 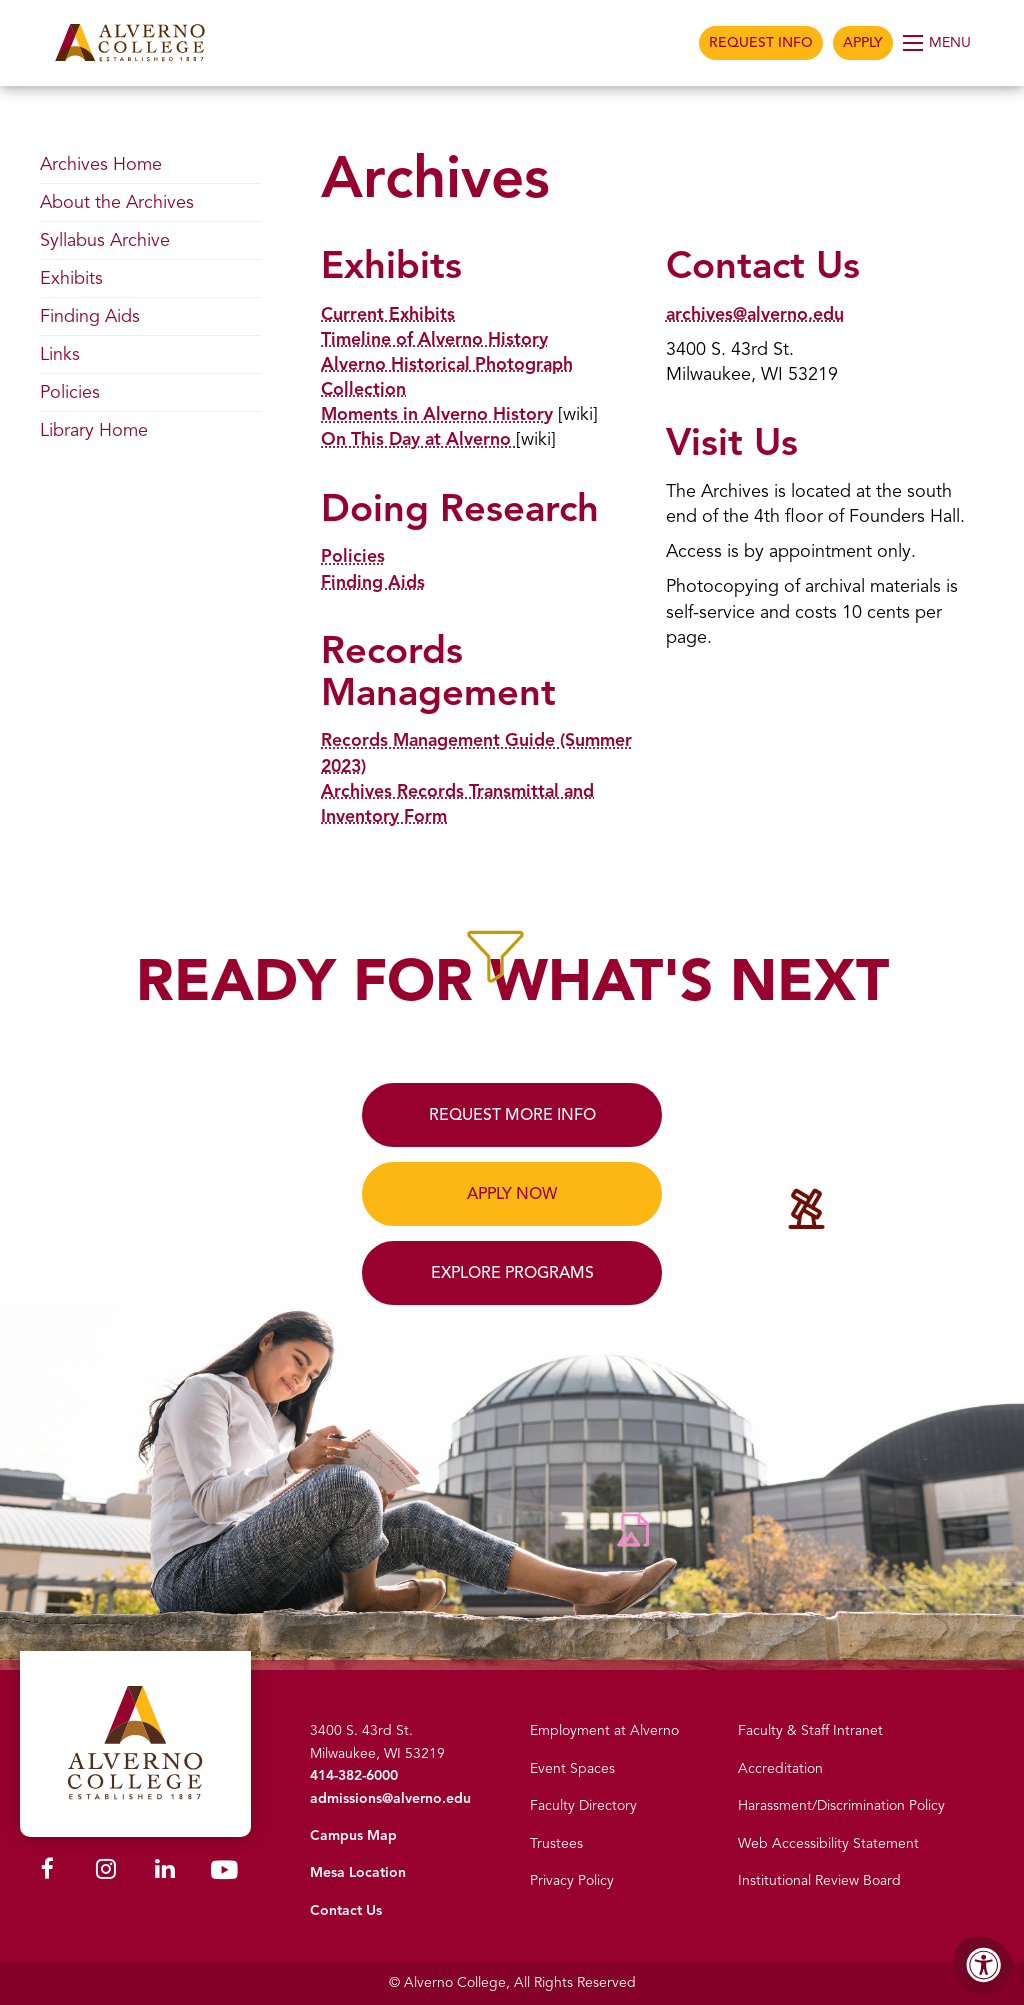 I want to click on filter or sort content, so click(x=495, y=954).